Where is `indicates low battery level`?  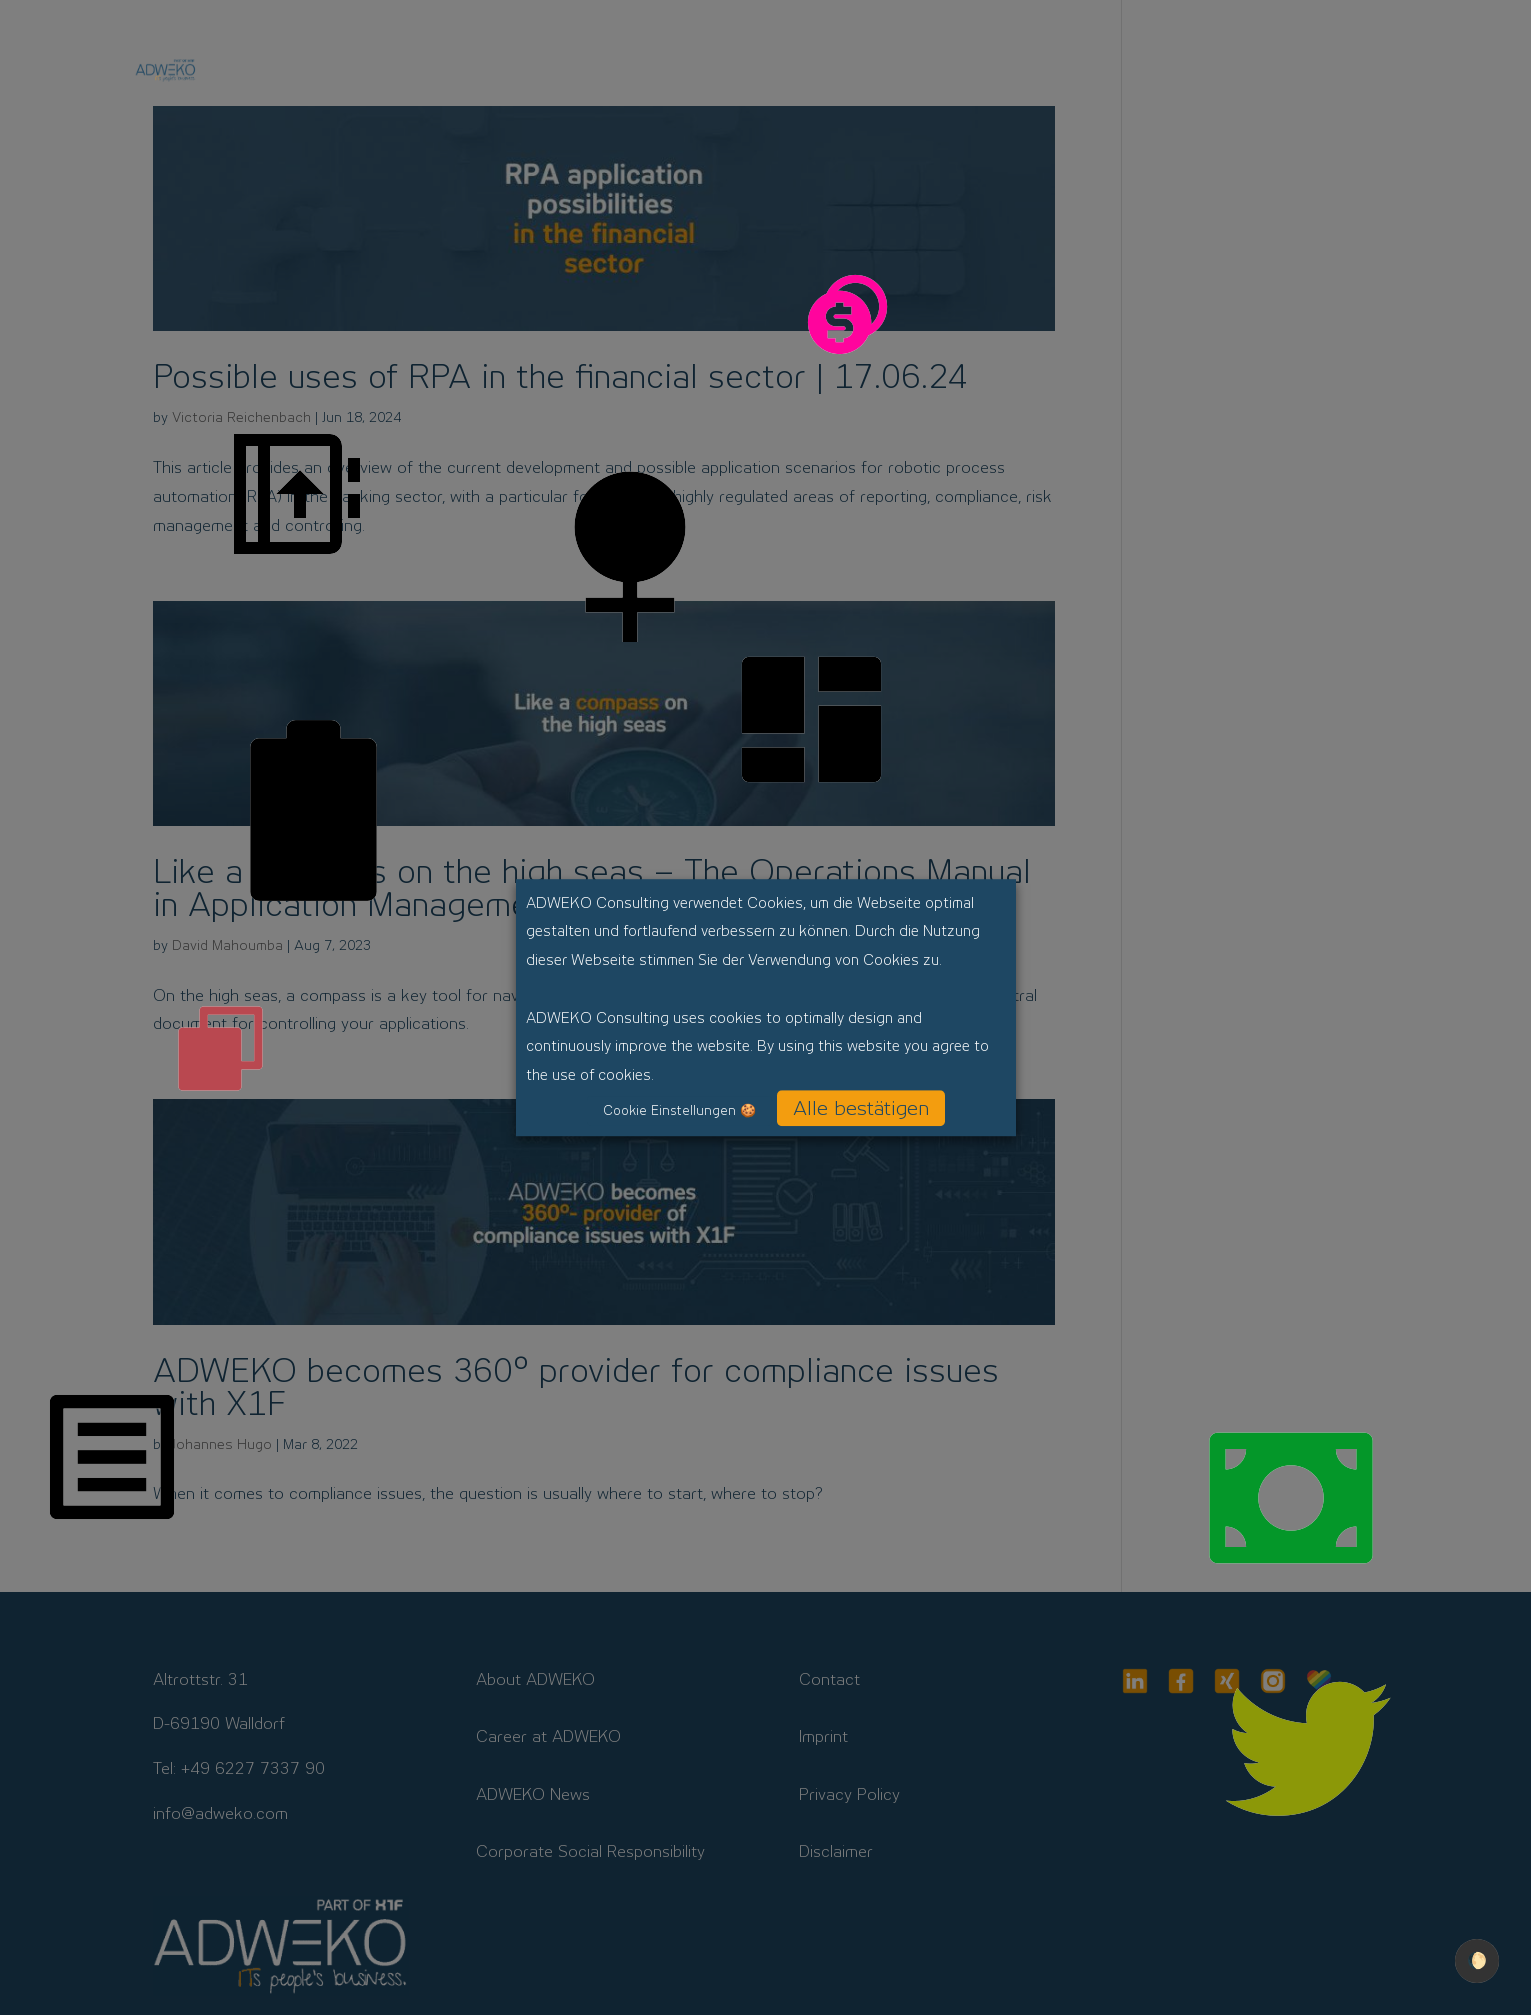 indicates low battery level is located at coordinates (313, 810).